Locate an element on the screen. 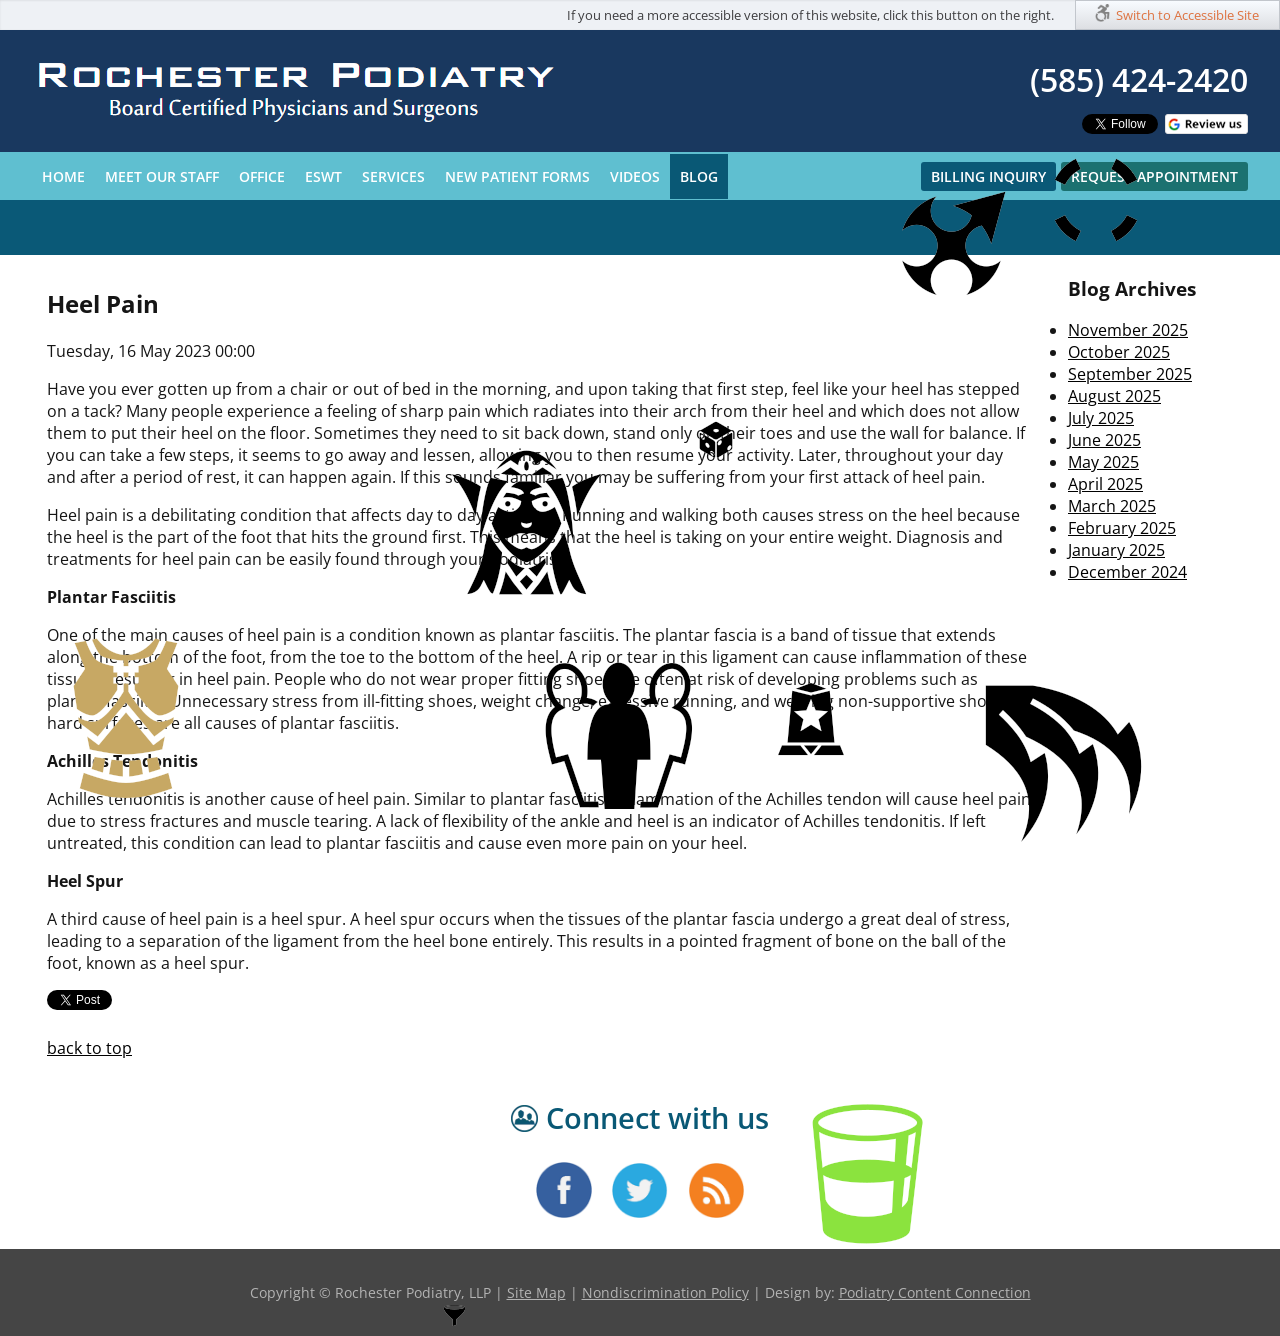 The image size is (1280, 1336). filter or sort content is located at coordinates (454, 1315).